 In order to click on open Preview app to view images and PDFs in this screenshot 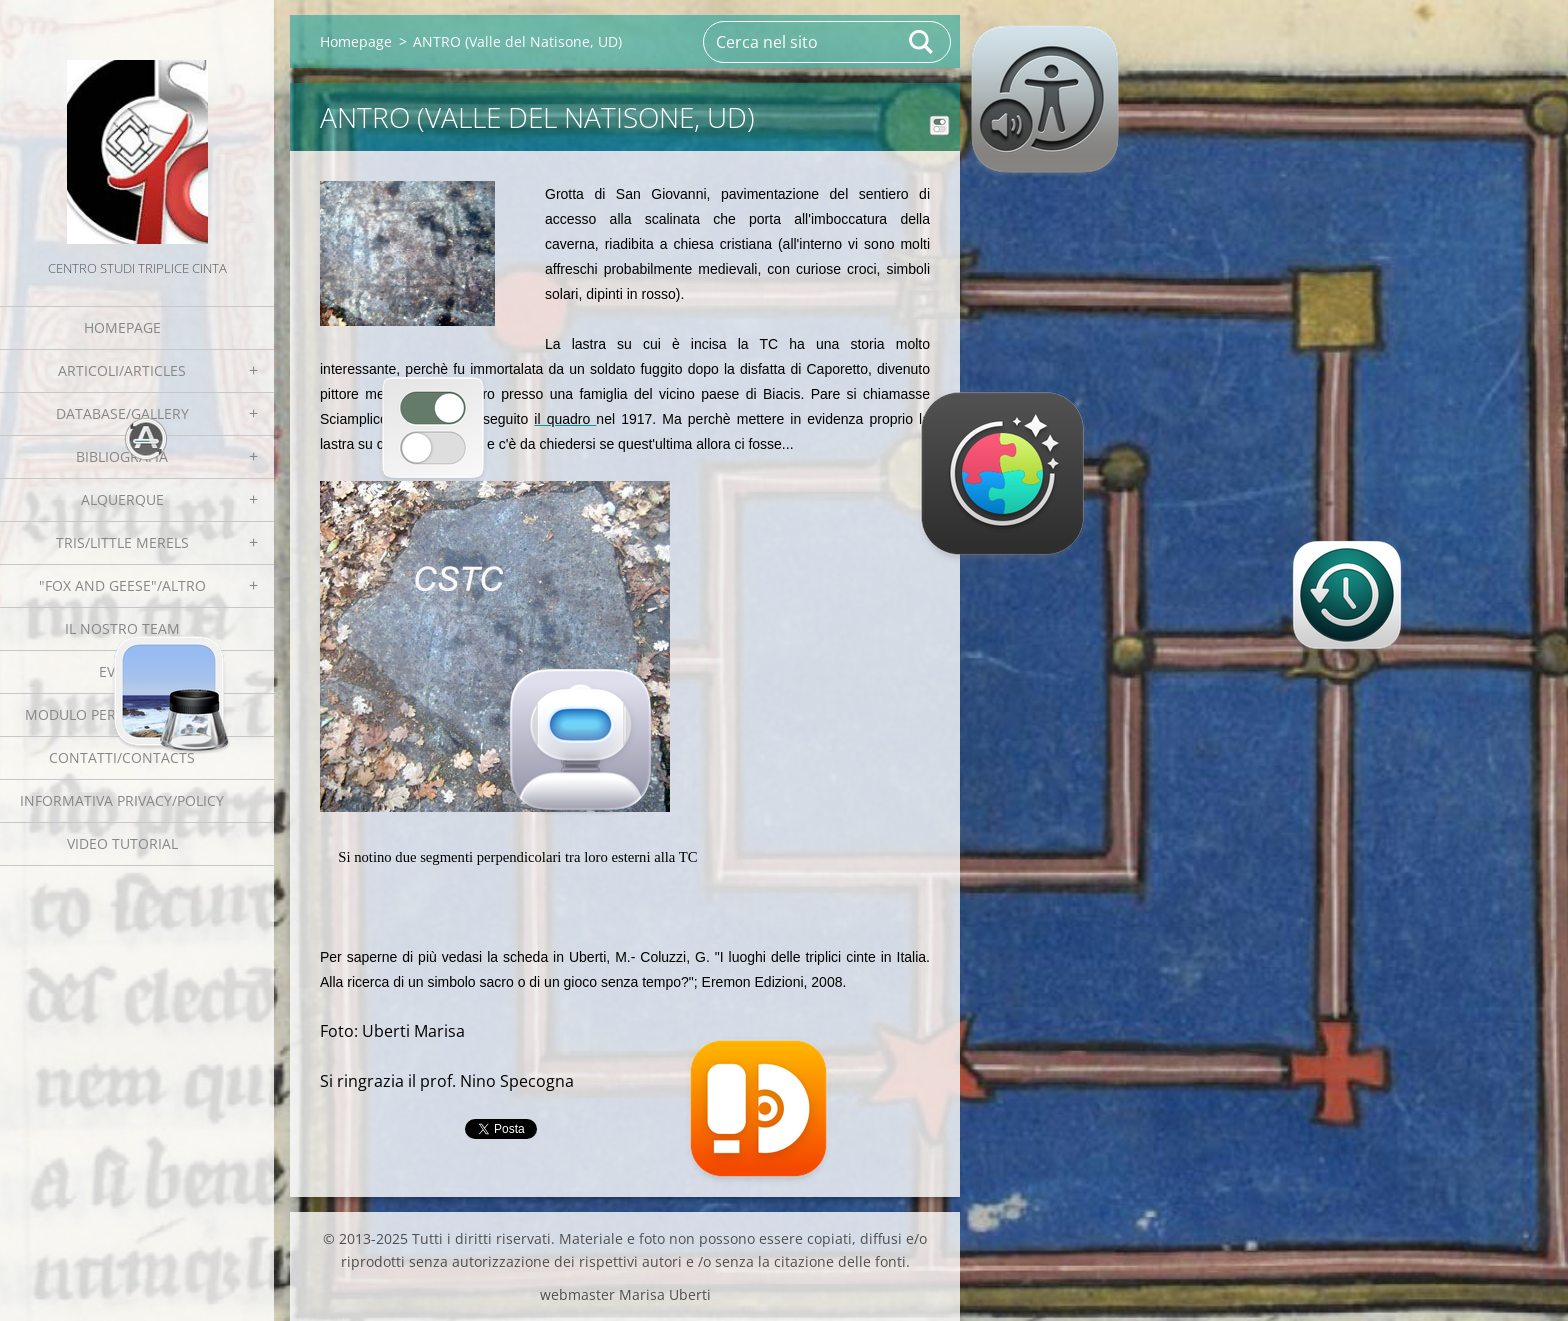, I will do `click(169, 691)`.